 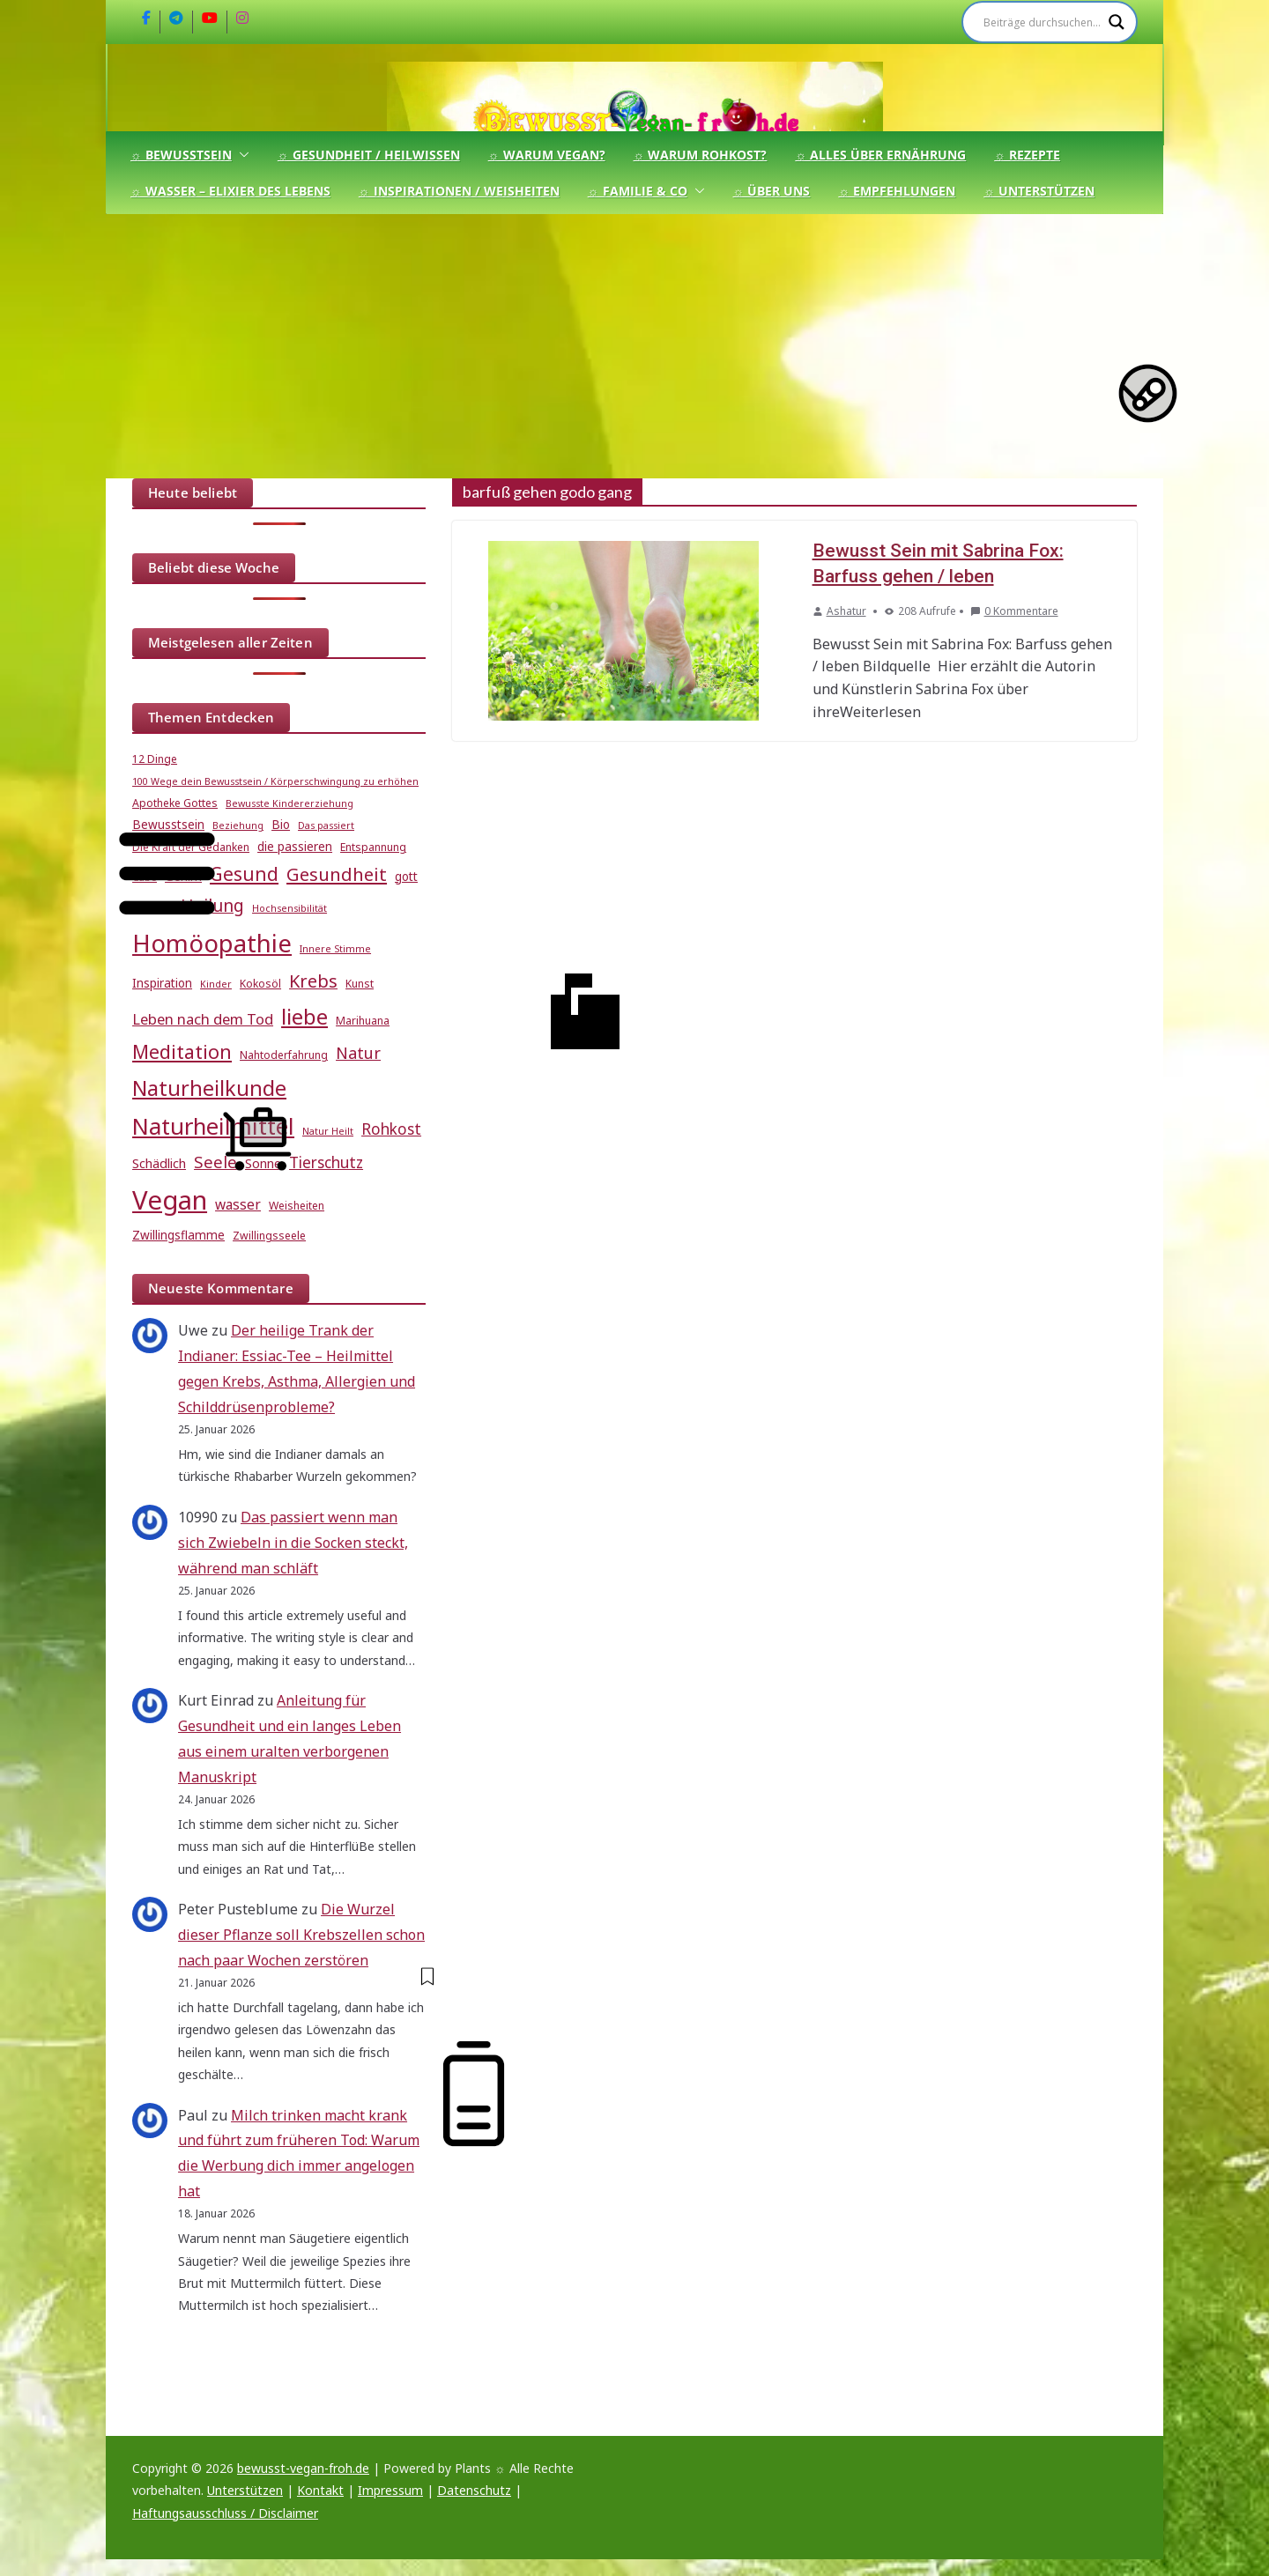 What do you see at coordinates (167, 873) in the screenshot?
I see `open navigation menu` at bounding box center [167, 873].